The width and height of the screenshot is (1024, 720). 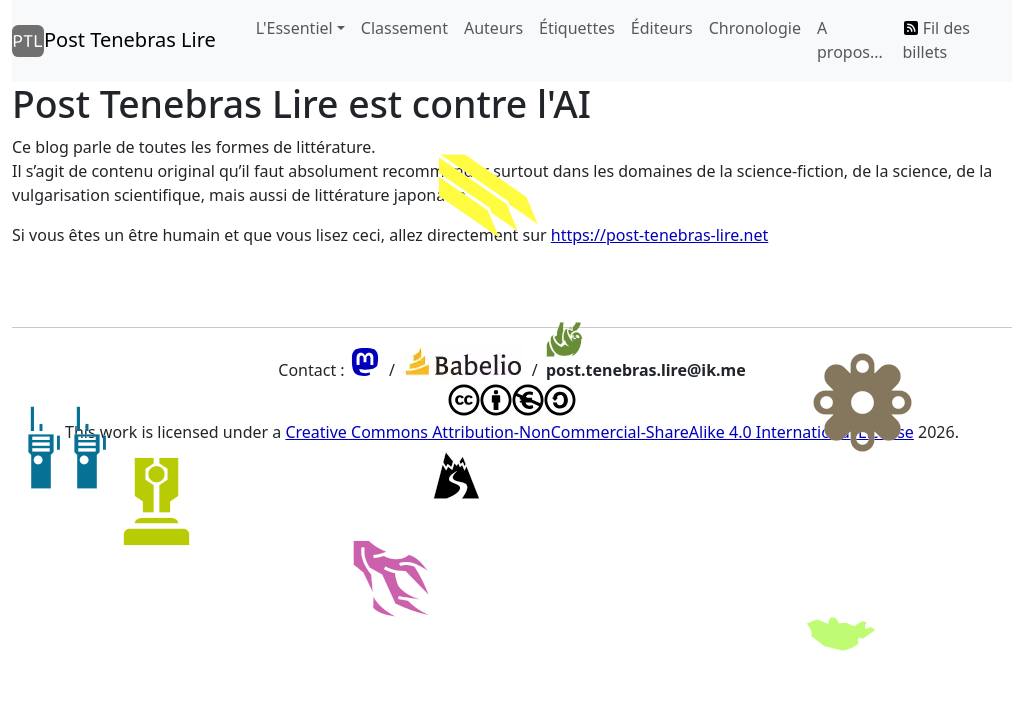 What do you see at coordinates (488, 203) in the screenshot?
I see `equip claws or melee weapon` at bounding box center [488, 203].